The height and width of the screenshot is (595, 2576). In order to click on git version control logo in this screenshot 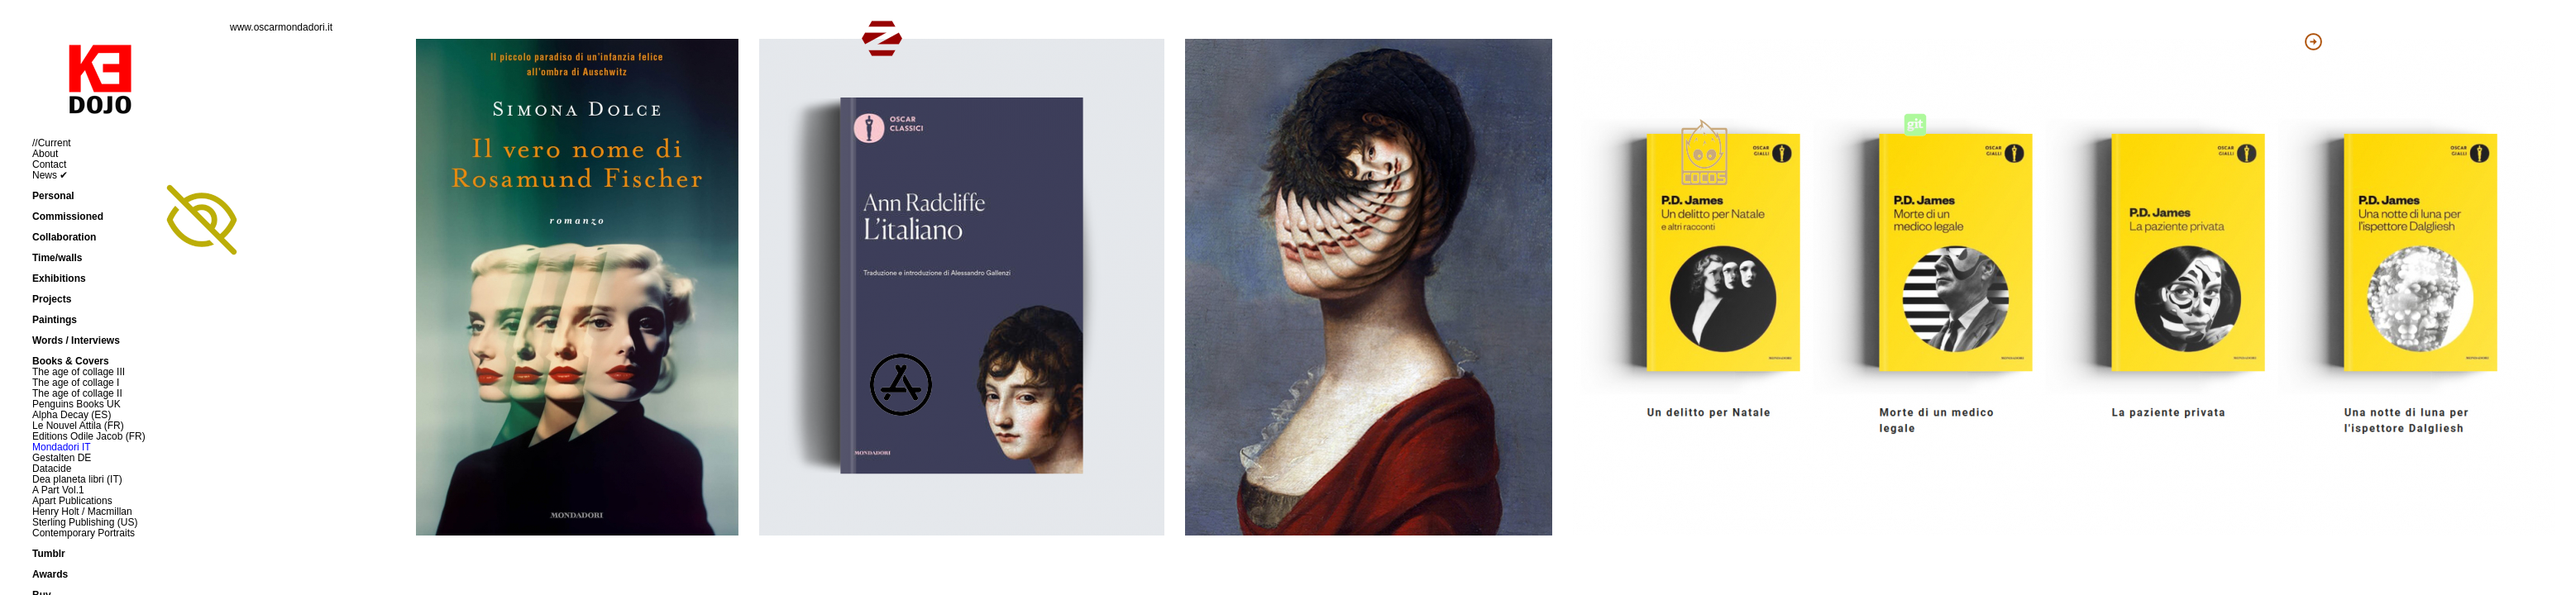, I will do `click(1915, 125)`.